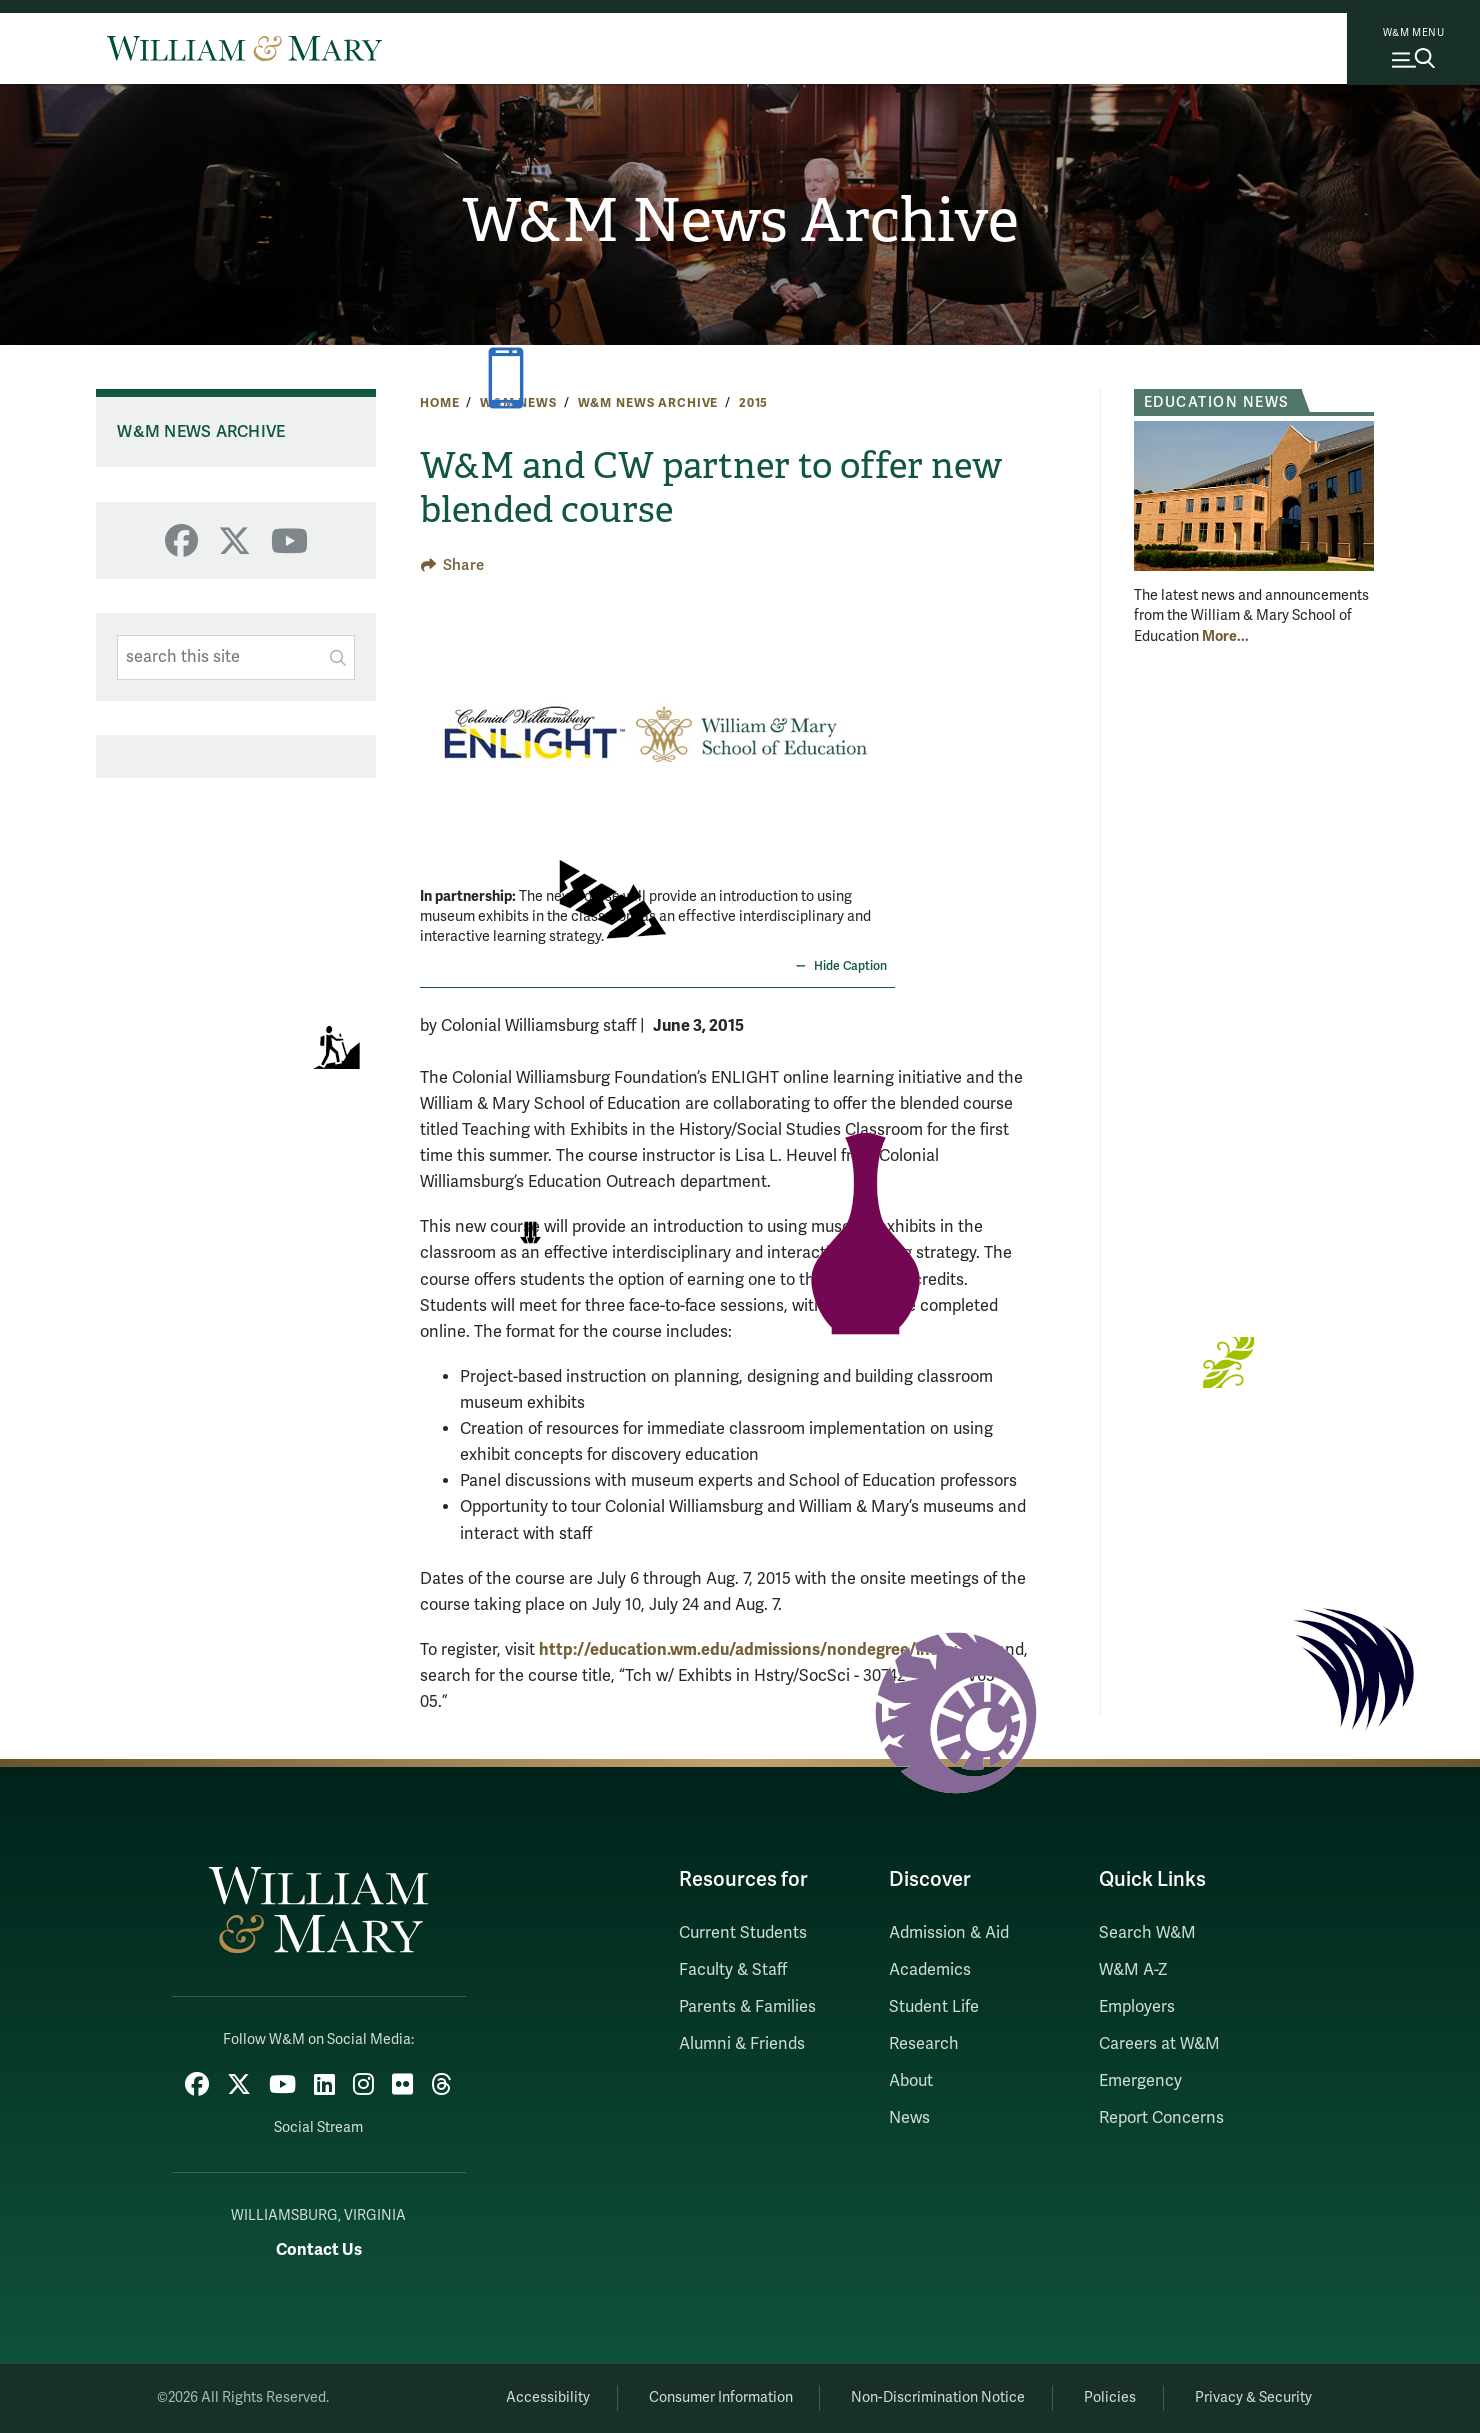  Describe the element at coordinates (336, 1045) in the screenshot. I see `explore hiking trails nearby` at that location.